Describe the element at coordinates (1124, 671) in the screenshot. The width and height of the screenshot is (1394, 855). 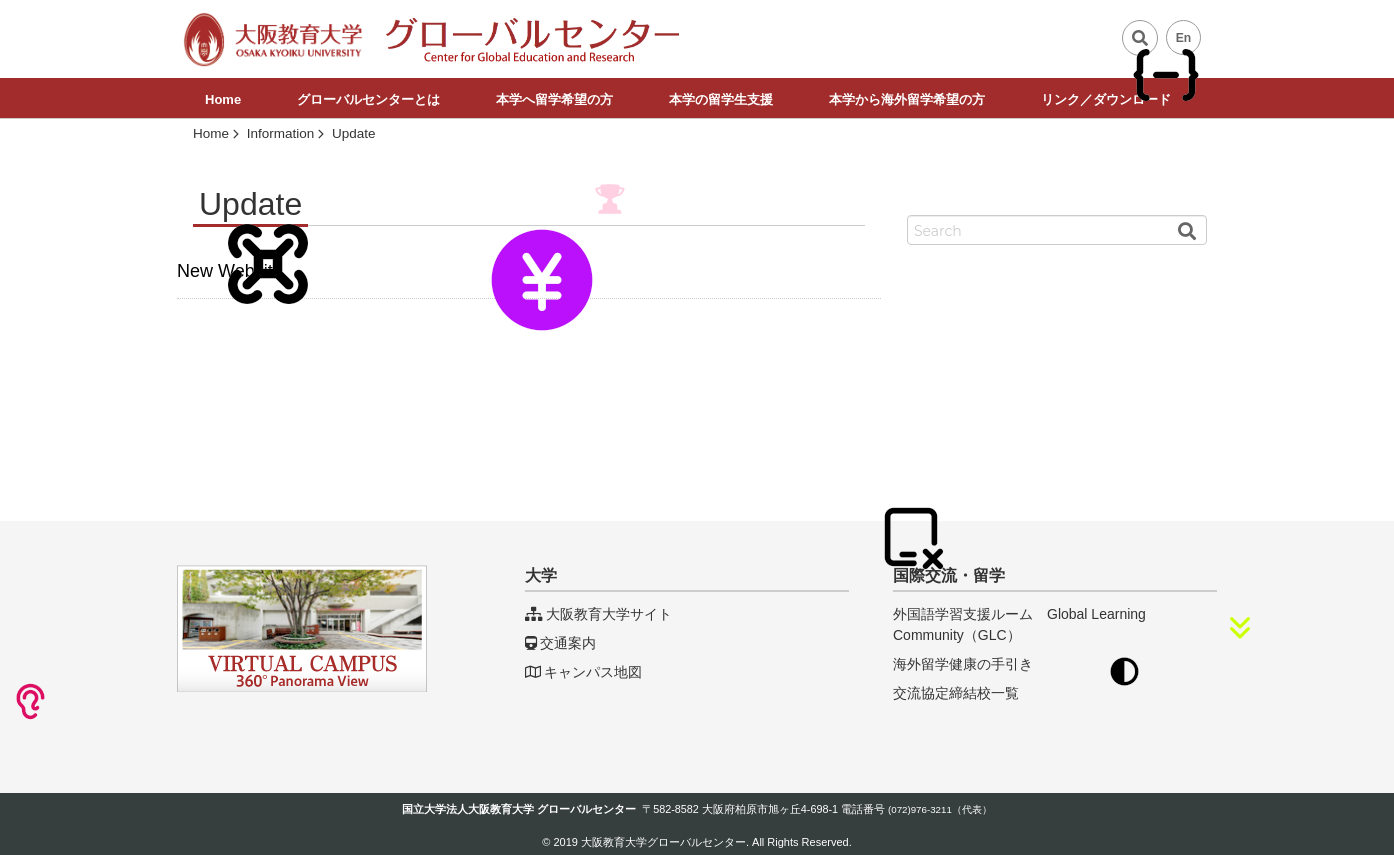
I see `toggle between light and dark mode` at that location.